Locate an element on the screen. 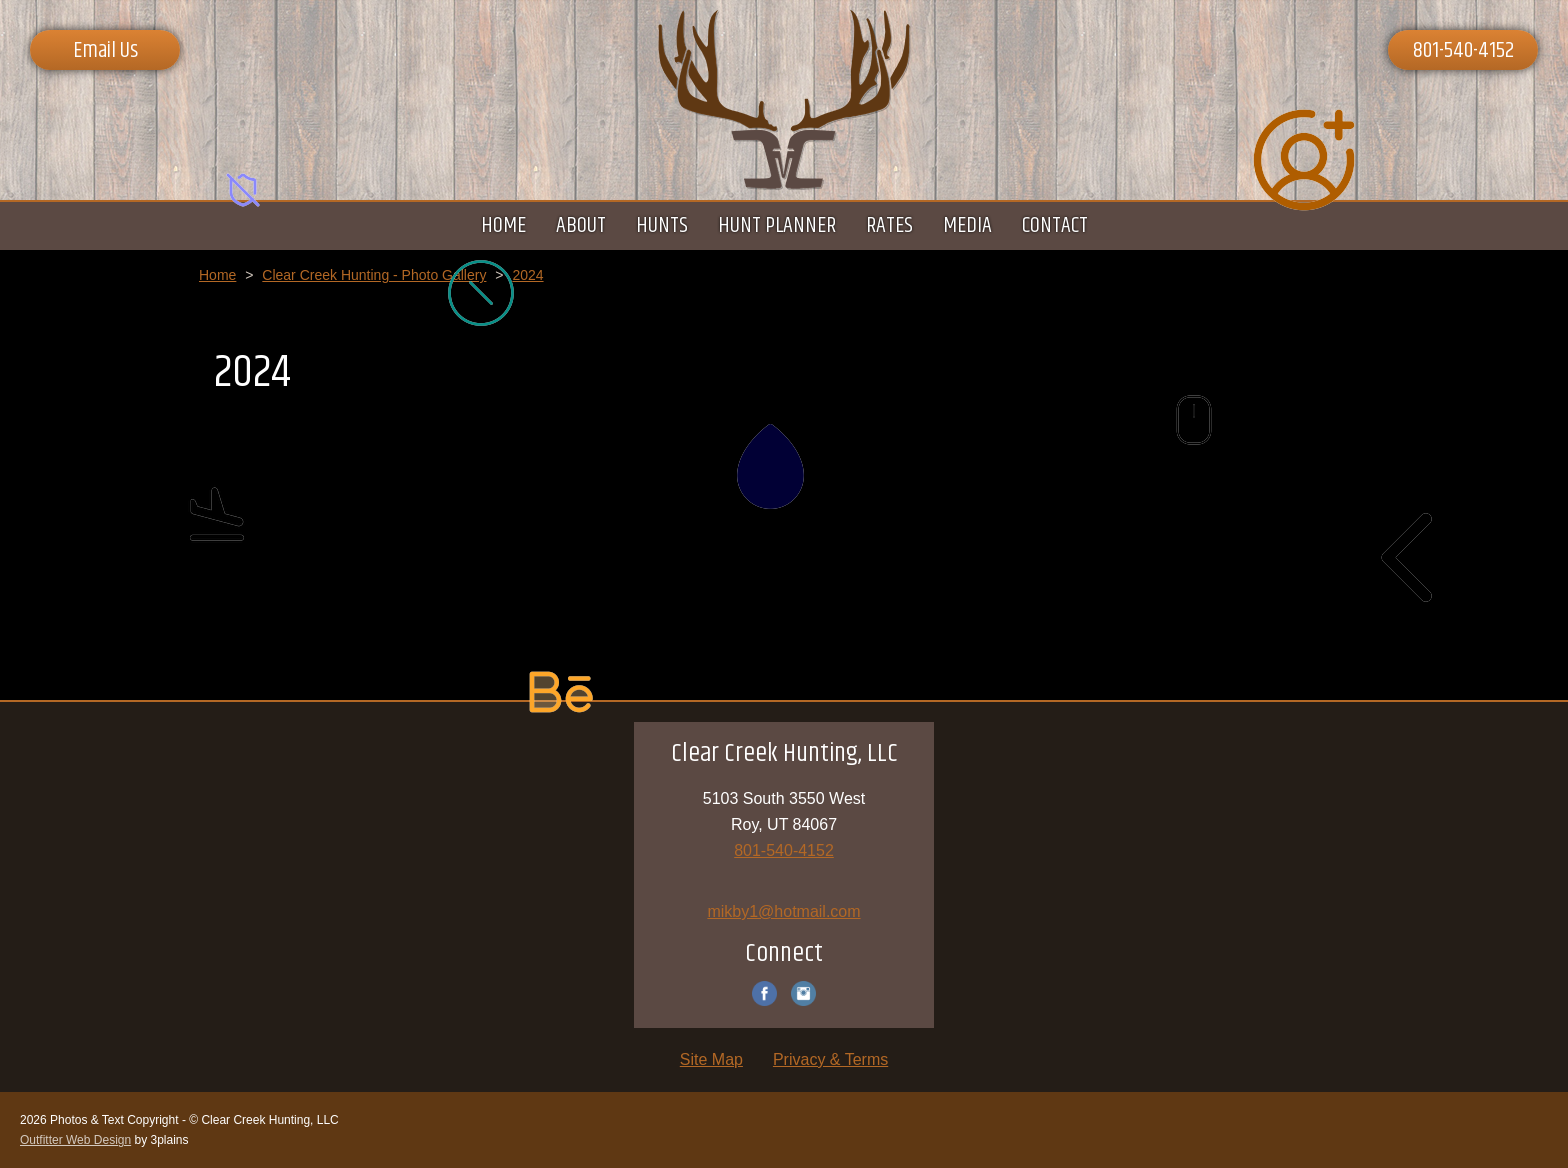  indicates water or liquid-related feature is located at coordinates (770, 469).